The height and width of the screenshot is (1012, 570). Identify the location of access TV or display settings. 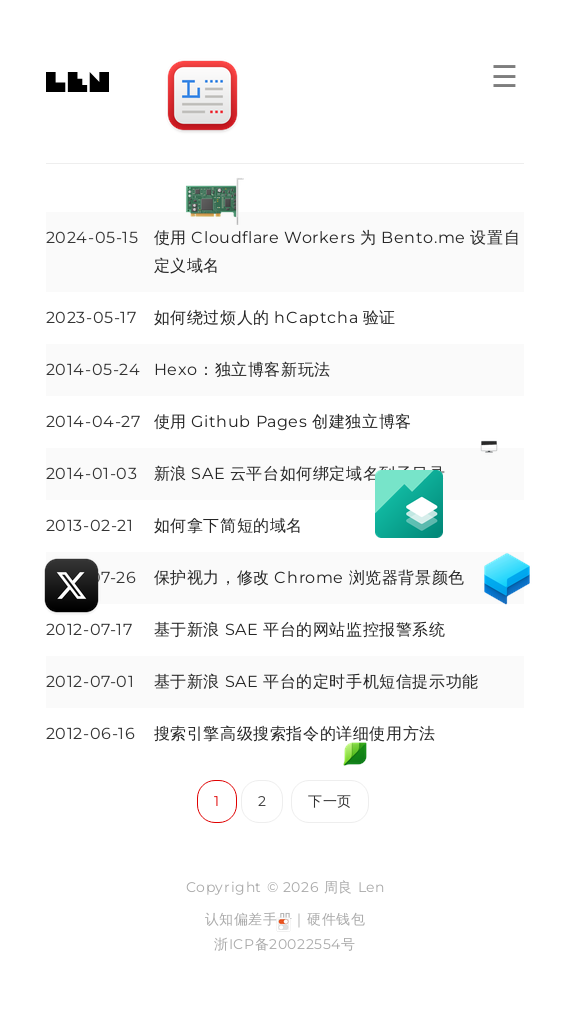
(489, 446).